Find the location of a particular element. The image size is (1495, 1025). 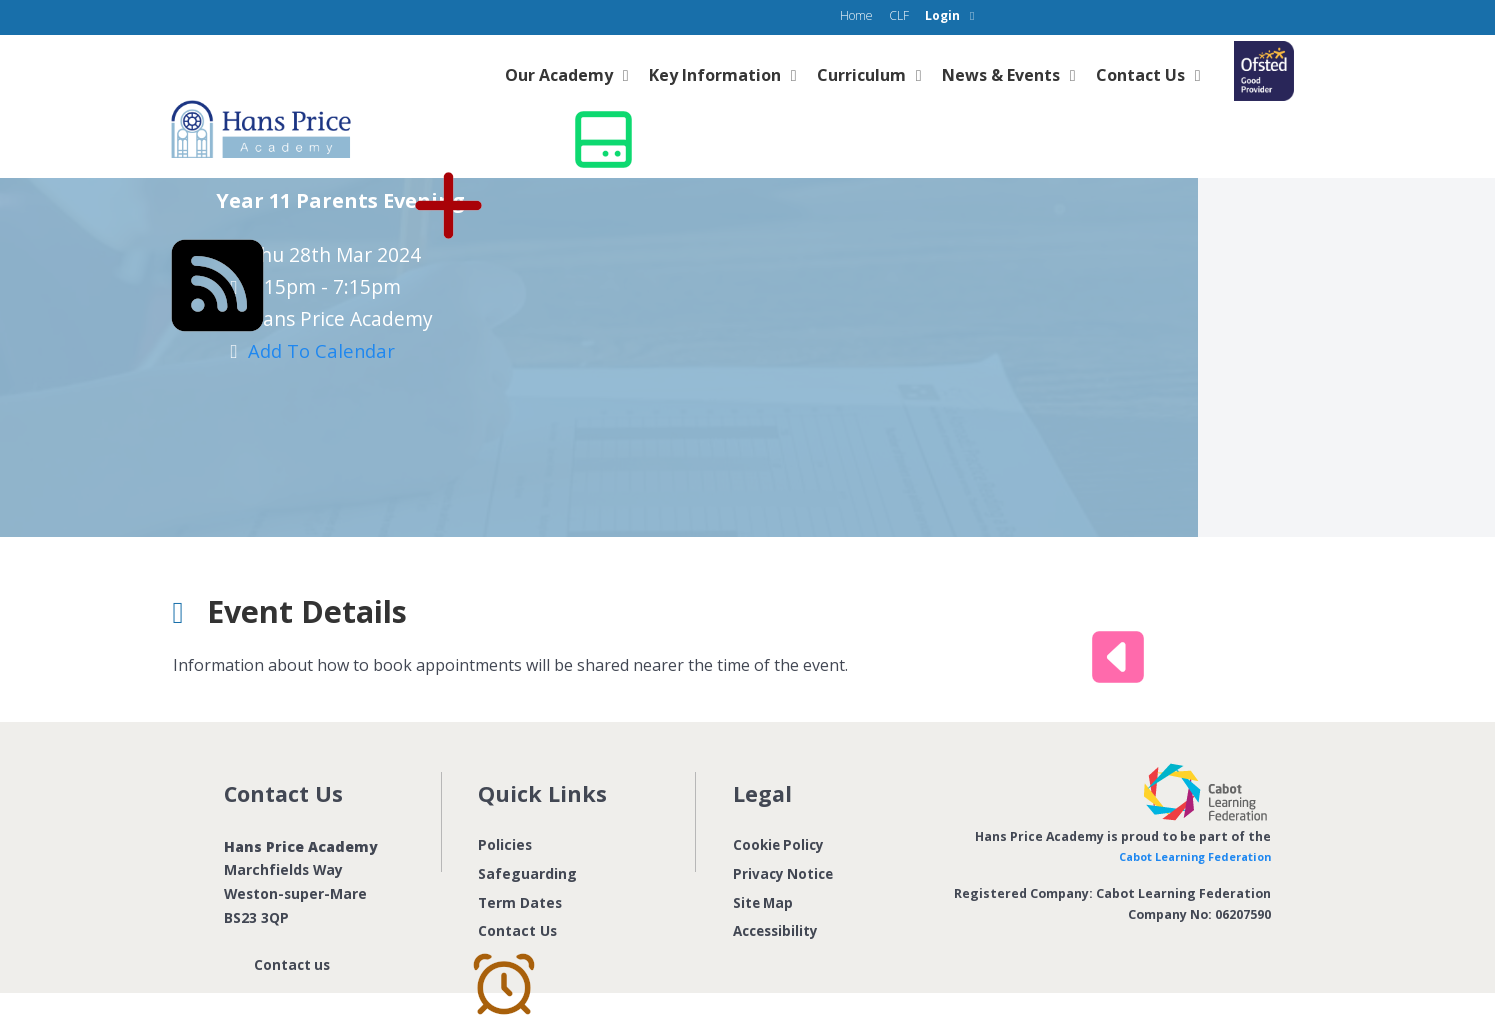

subscribe to RSS feed is located at coordinates (217, 285).